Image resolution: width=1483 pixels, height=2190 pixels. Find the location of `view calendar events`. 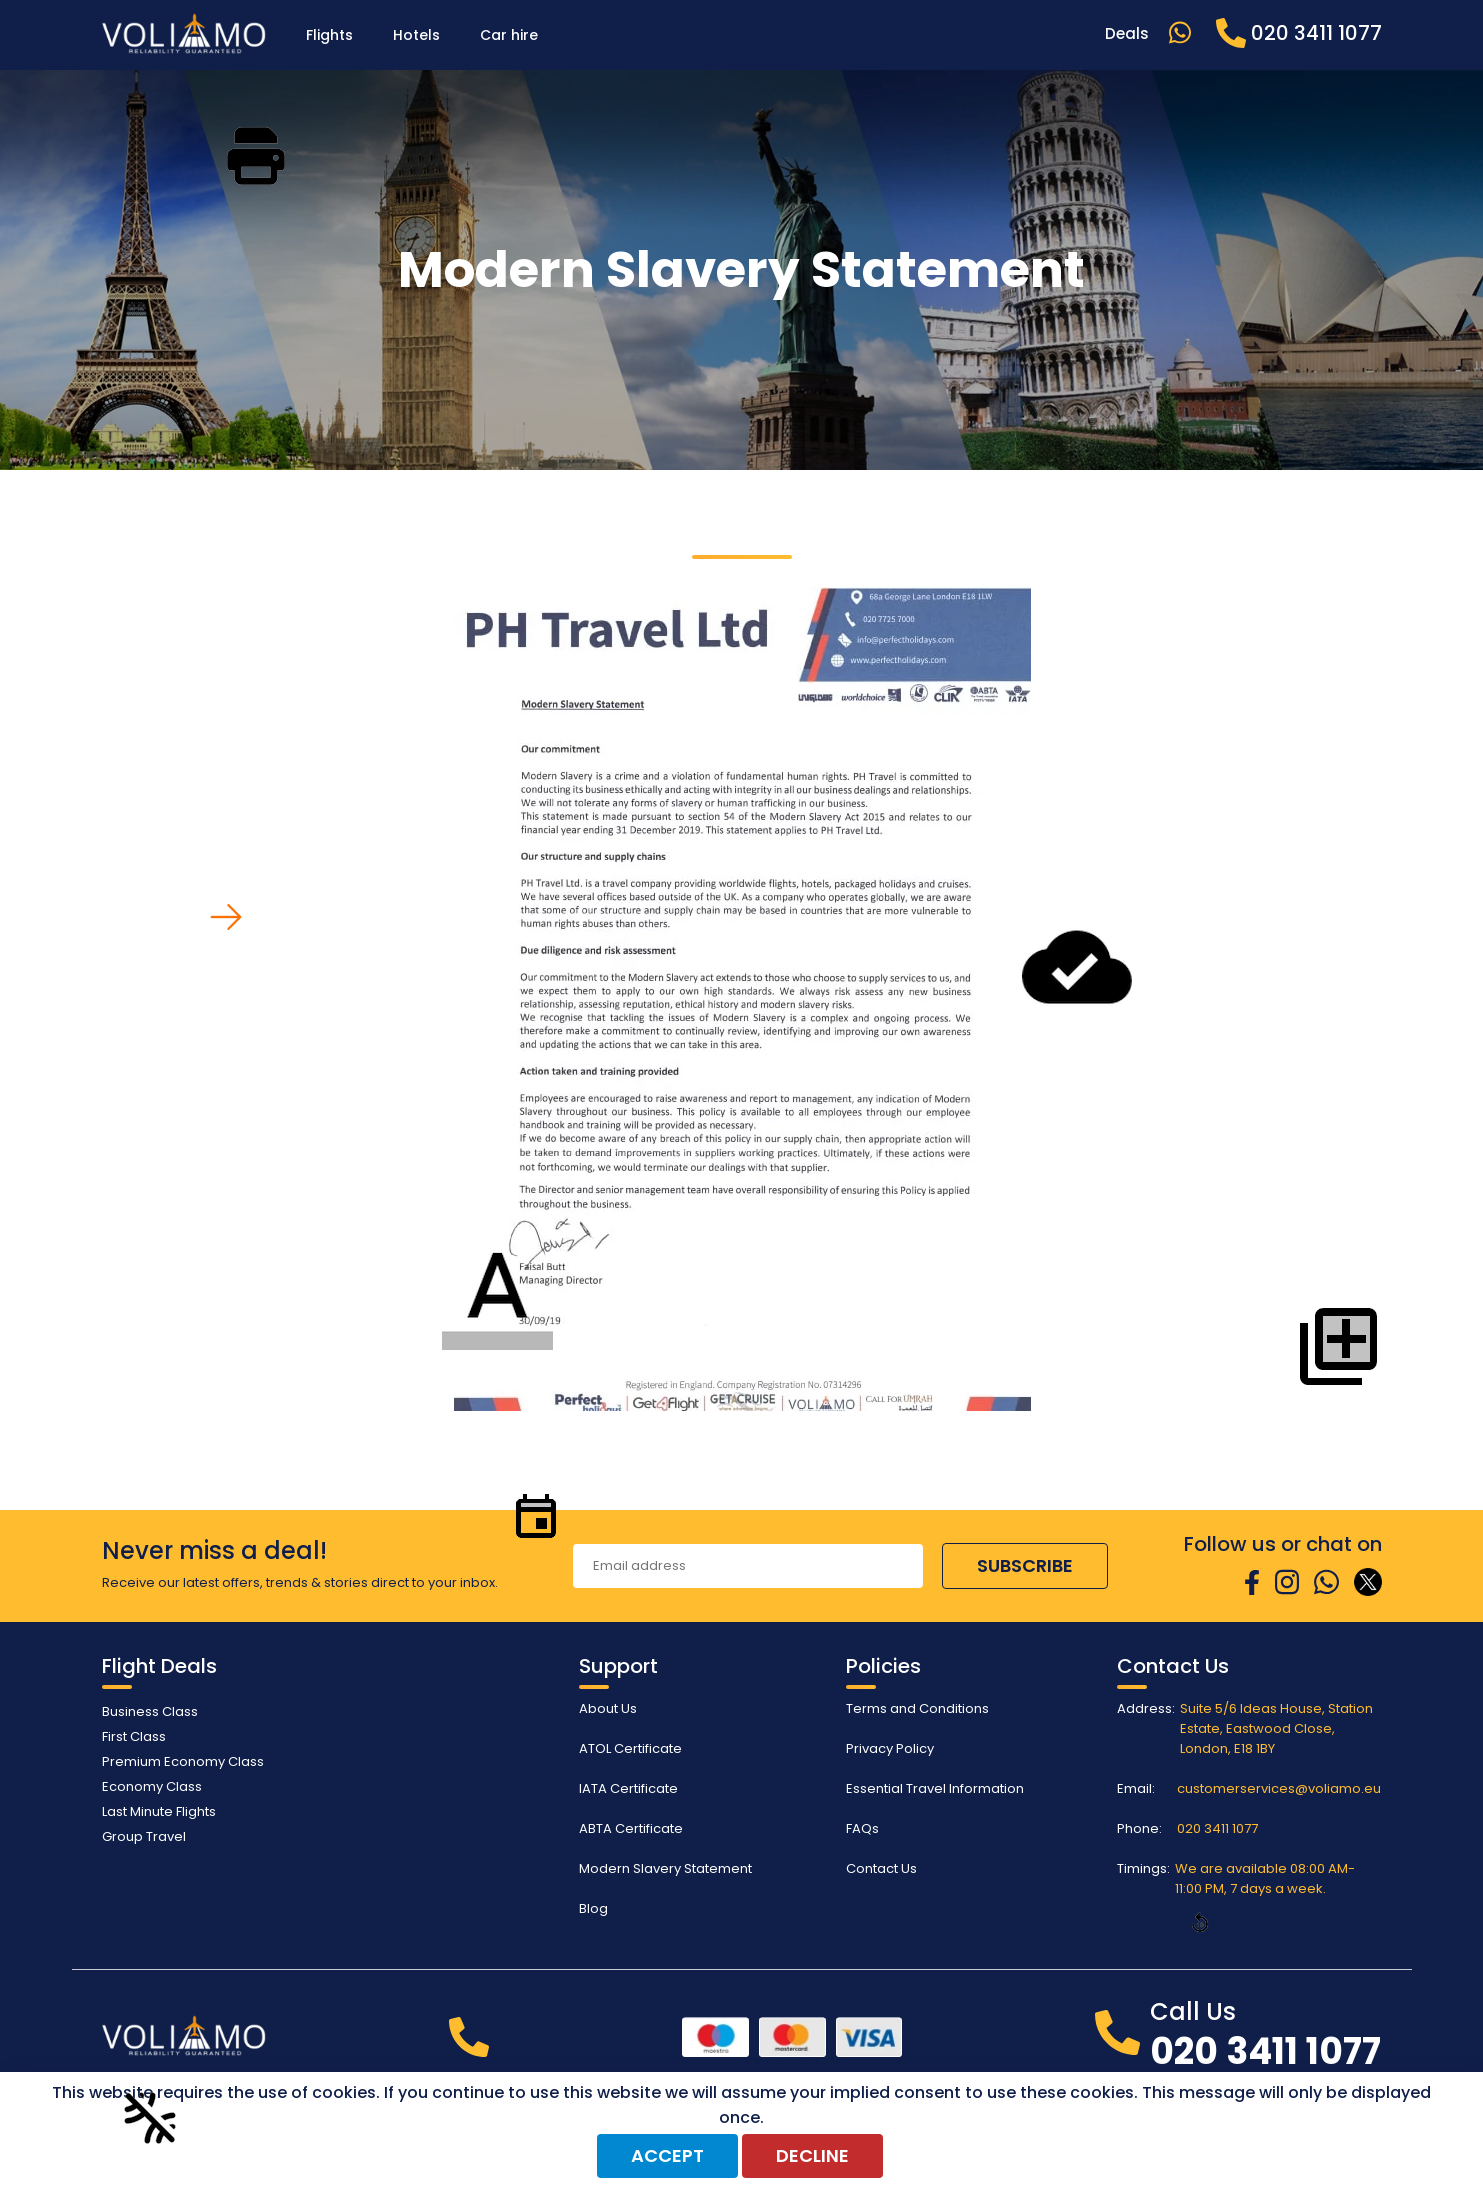

view calendar events is located at coordinates (536, 1516).